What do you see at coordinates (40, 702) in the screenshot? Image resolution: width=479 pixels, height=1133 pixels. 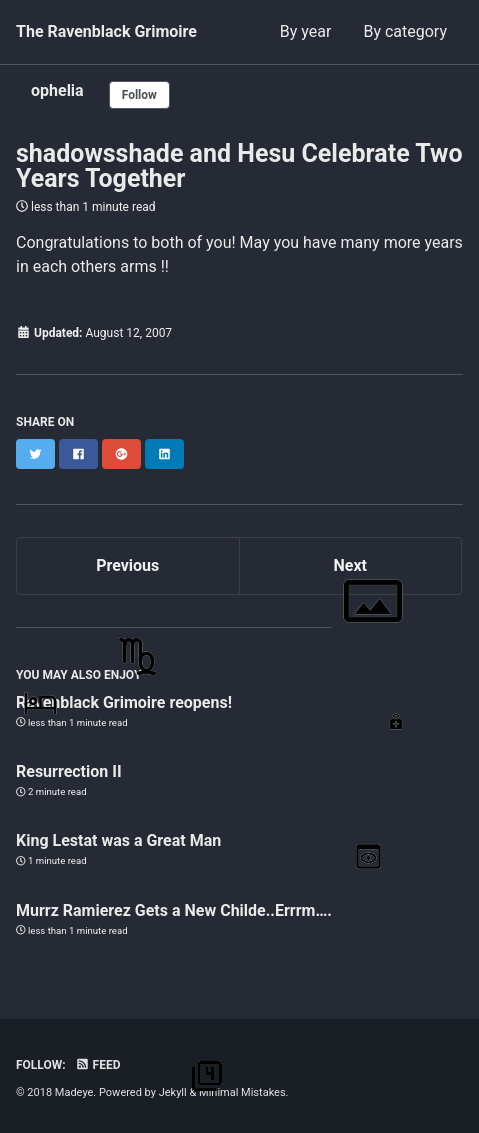 I see `find nearby hotels or accommodation` at bounding box center [40, 702].